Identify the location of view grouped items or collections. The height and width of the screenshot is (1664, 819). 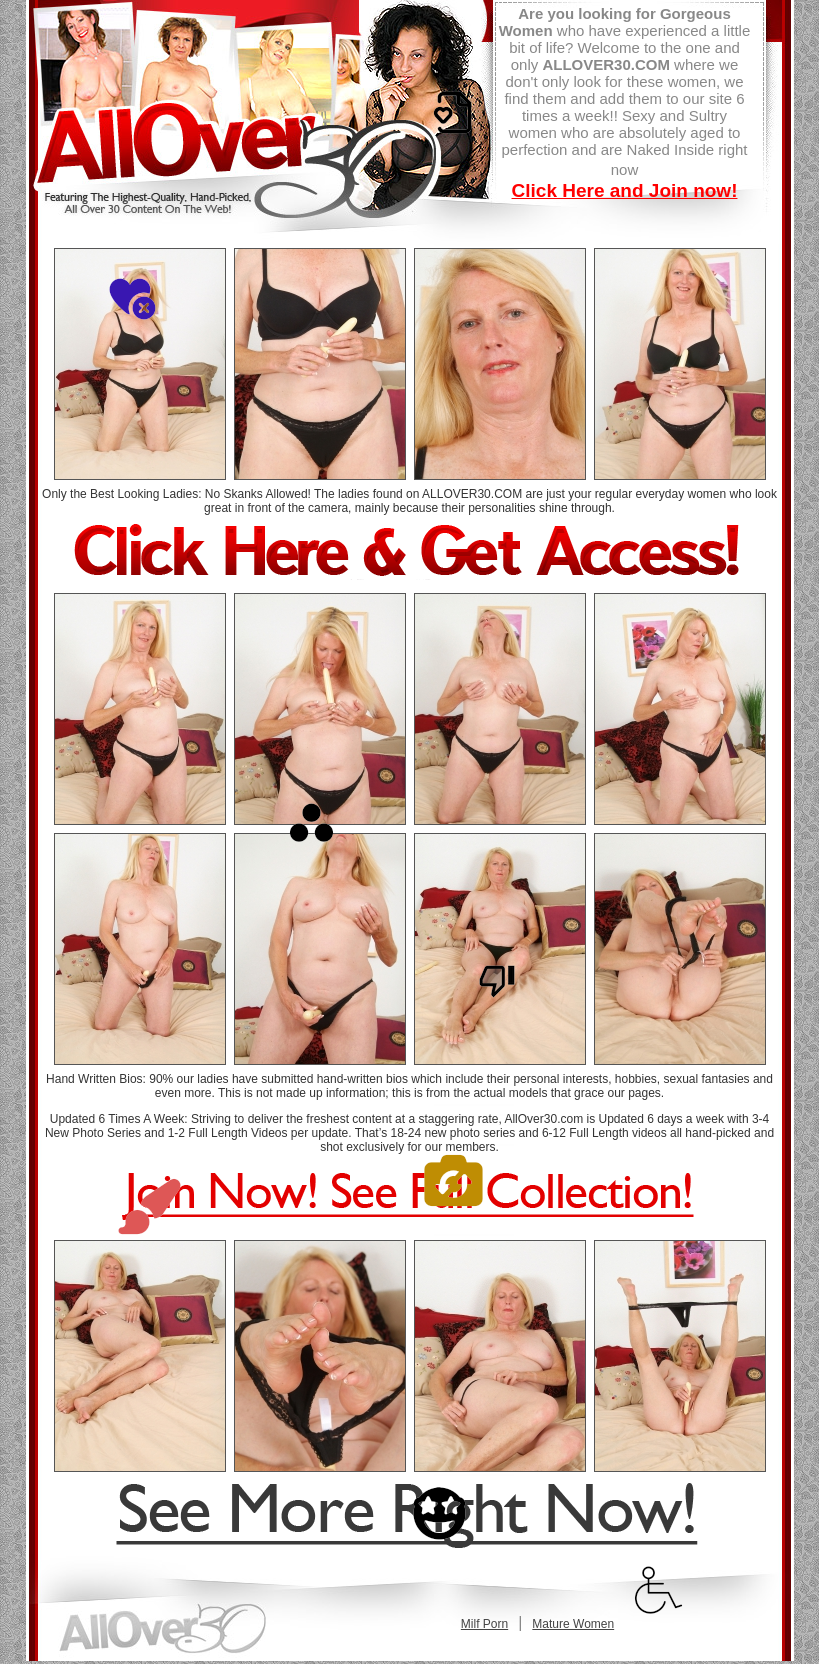
(311, 823).